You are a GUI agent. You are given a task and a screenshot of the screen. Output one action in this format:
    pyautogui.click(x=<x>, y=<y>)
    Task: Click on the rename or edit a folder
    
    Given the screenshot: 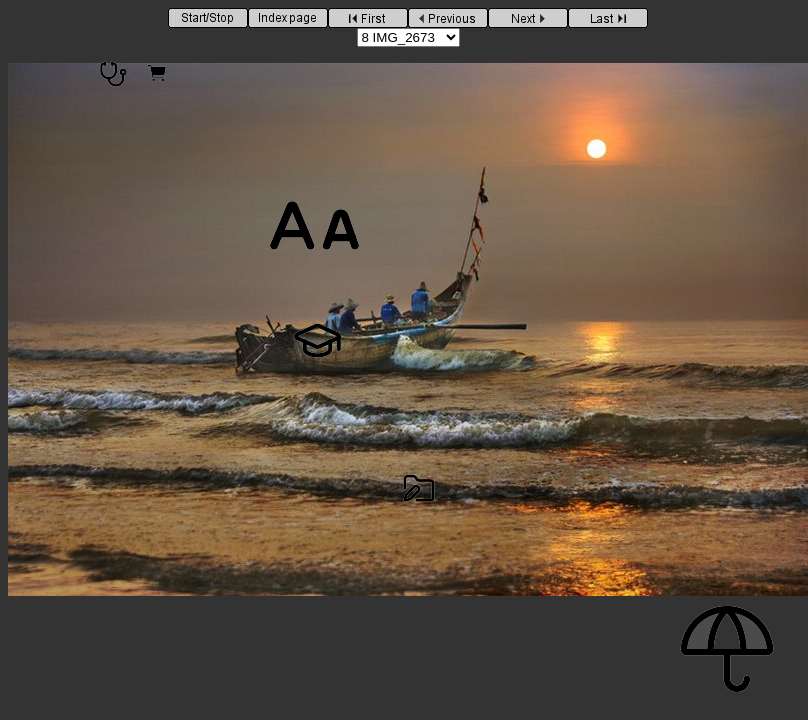 What is the action you would take?
    pyautogui.click(x=419, y=489)
    